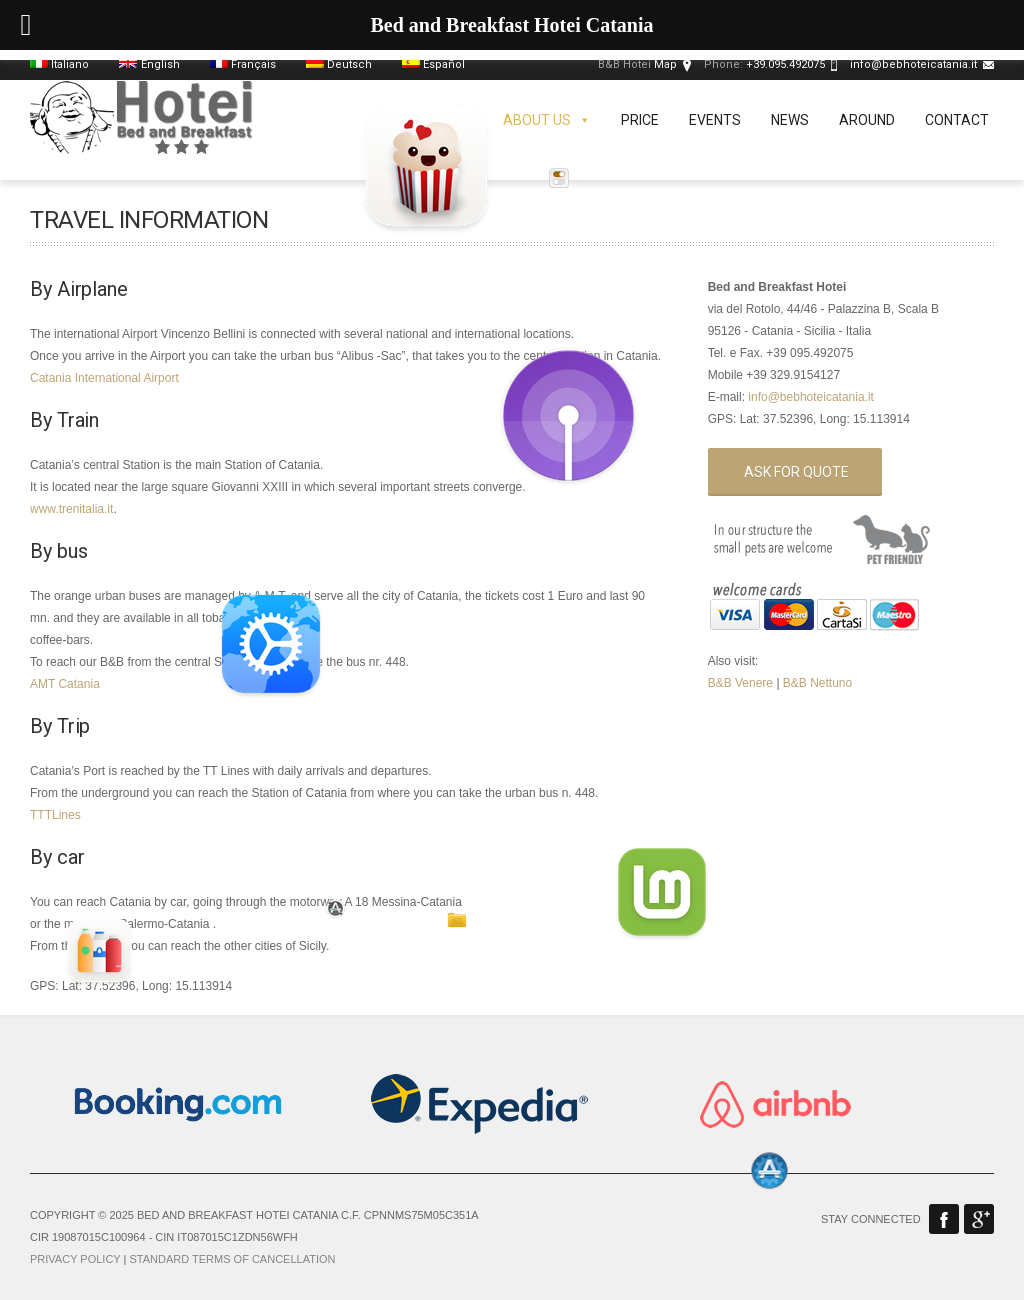  What do you see at coordinates (457, 920) in the screenshot?
I see `open your games folder` at bounding box center [457, 920].